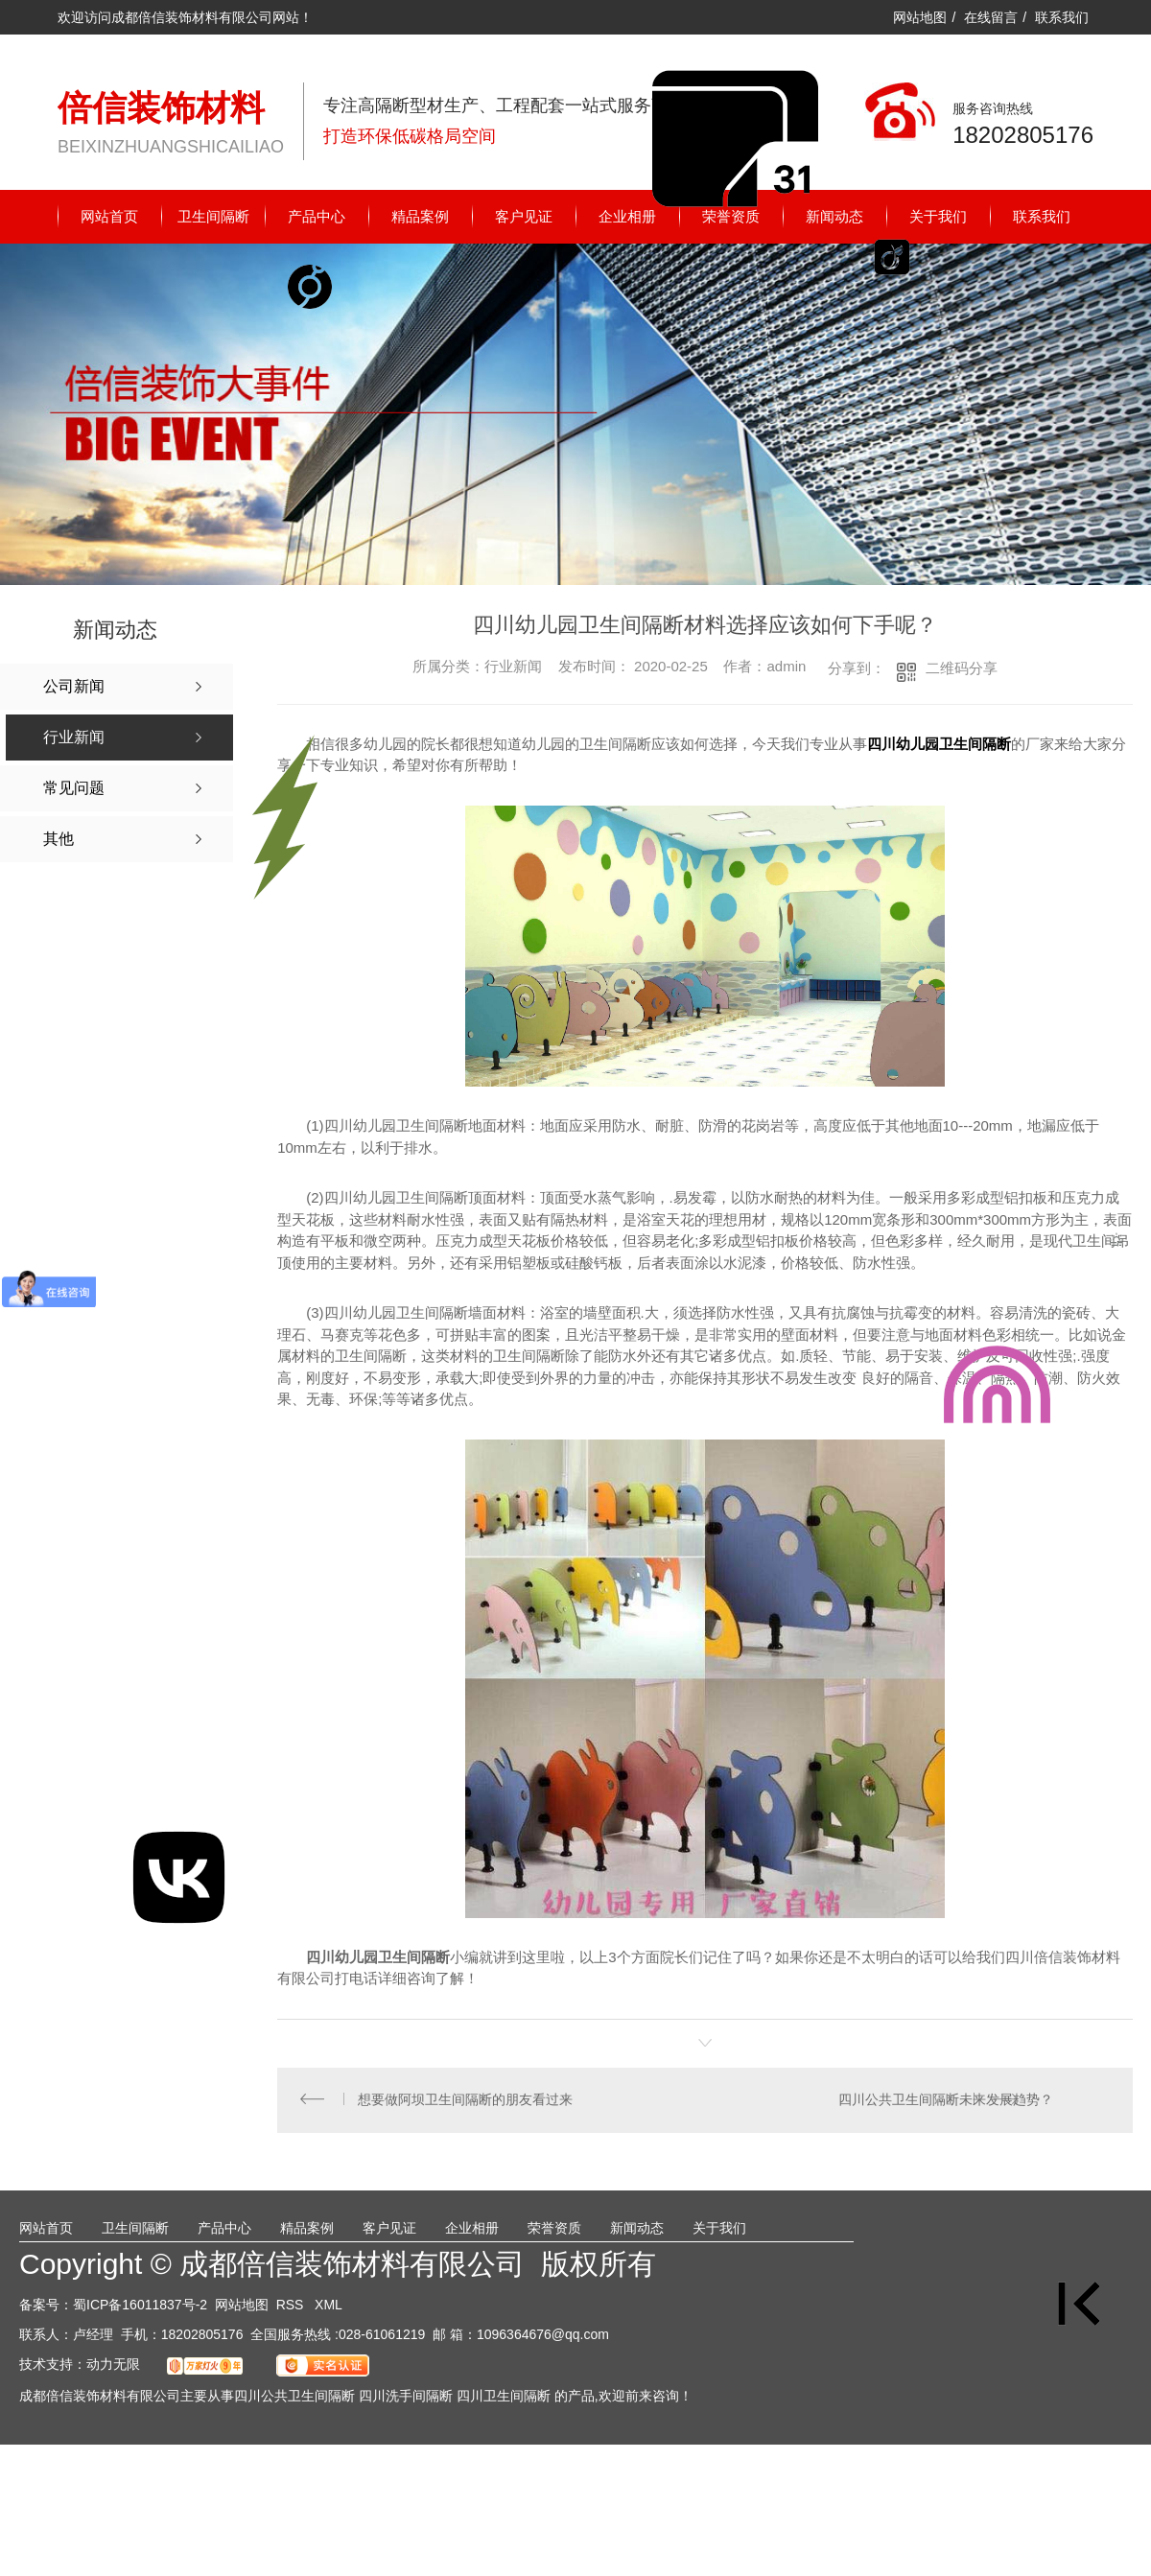 This screenshot has width=1151, height=2576. I want to click on skip to previous track, so click(1076, 2304).